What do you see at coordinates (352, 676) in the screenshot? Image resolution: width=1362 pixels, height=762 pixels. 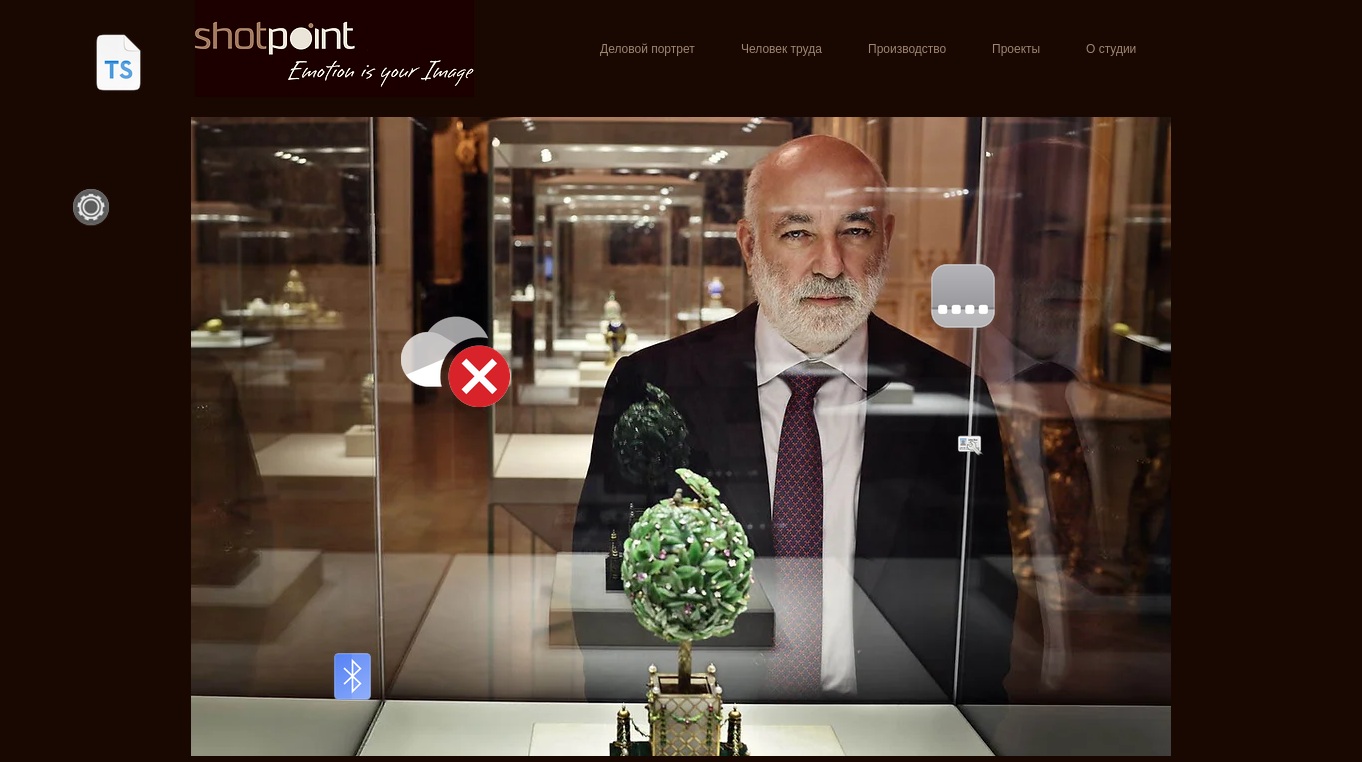 I see `indicates bluetooth is currently enabled and active` at bounding box center [352, 676].